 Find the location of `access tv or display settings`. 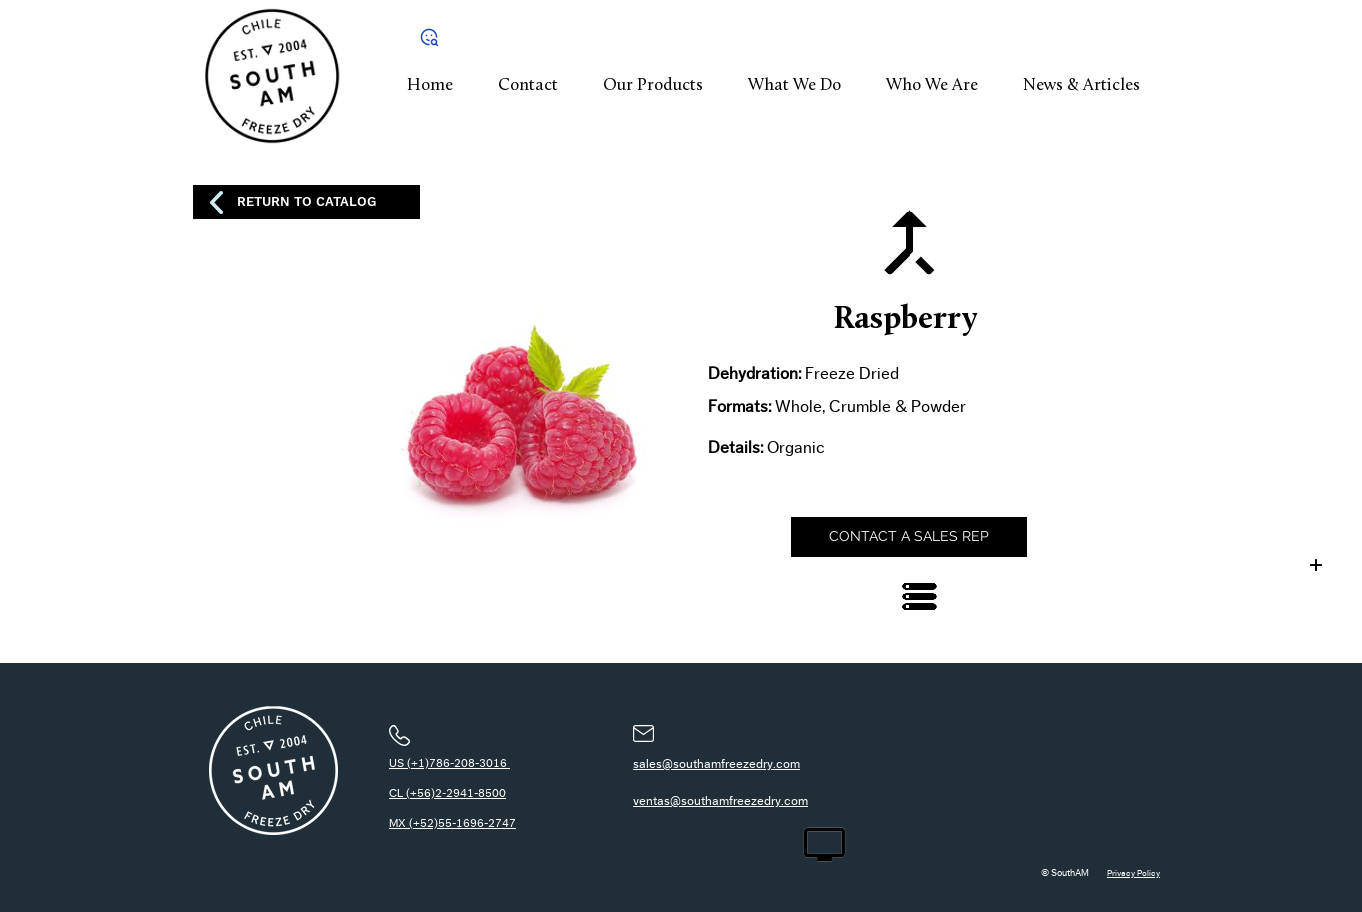

access tv or display settings is located at coordinates (824, 844).